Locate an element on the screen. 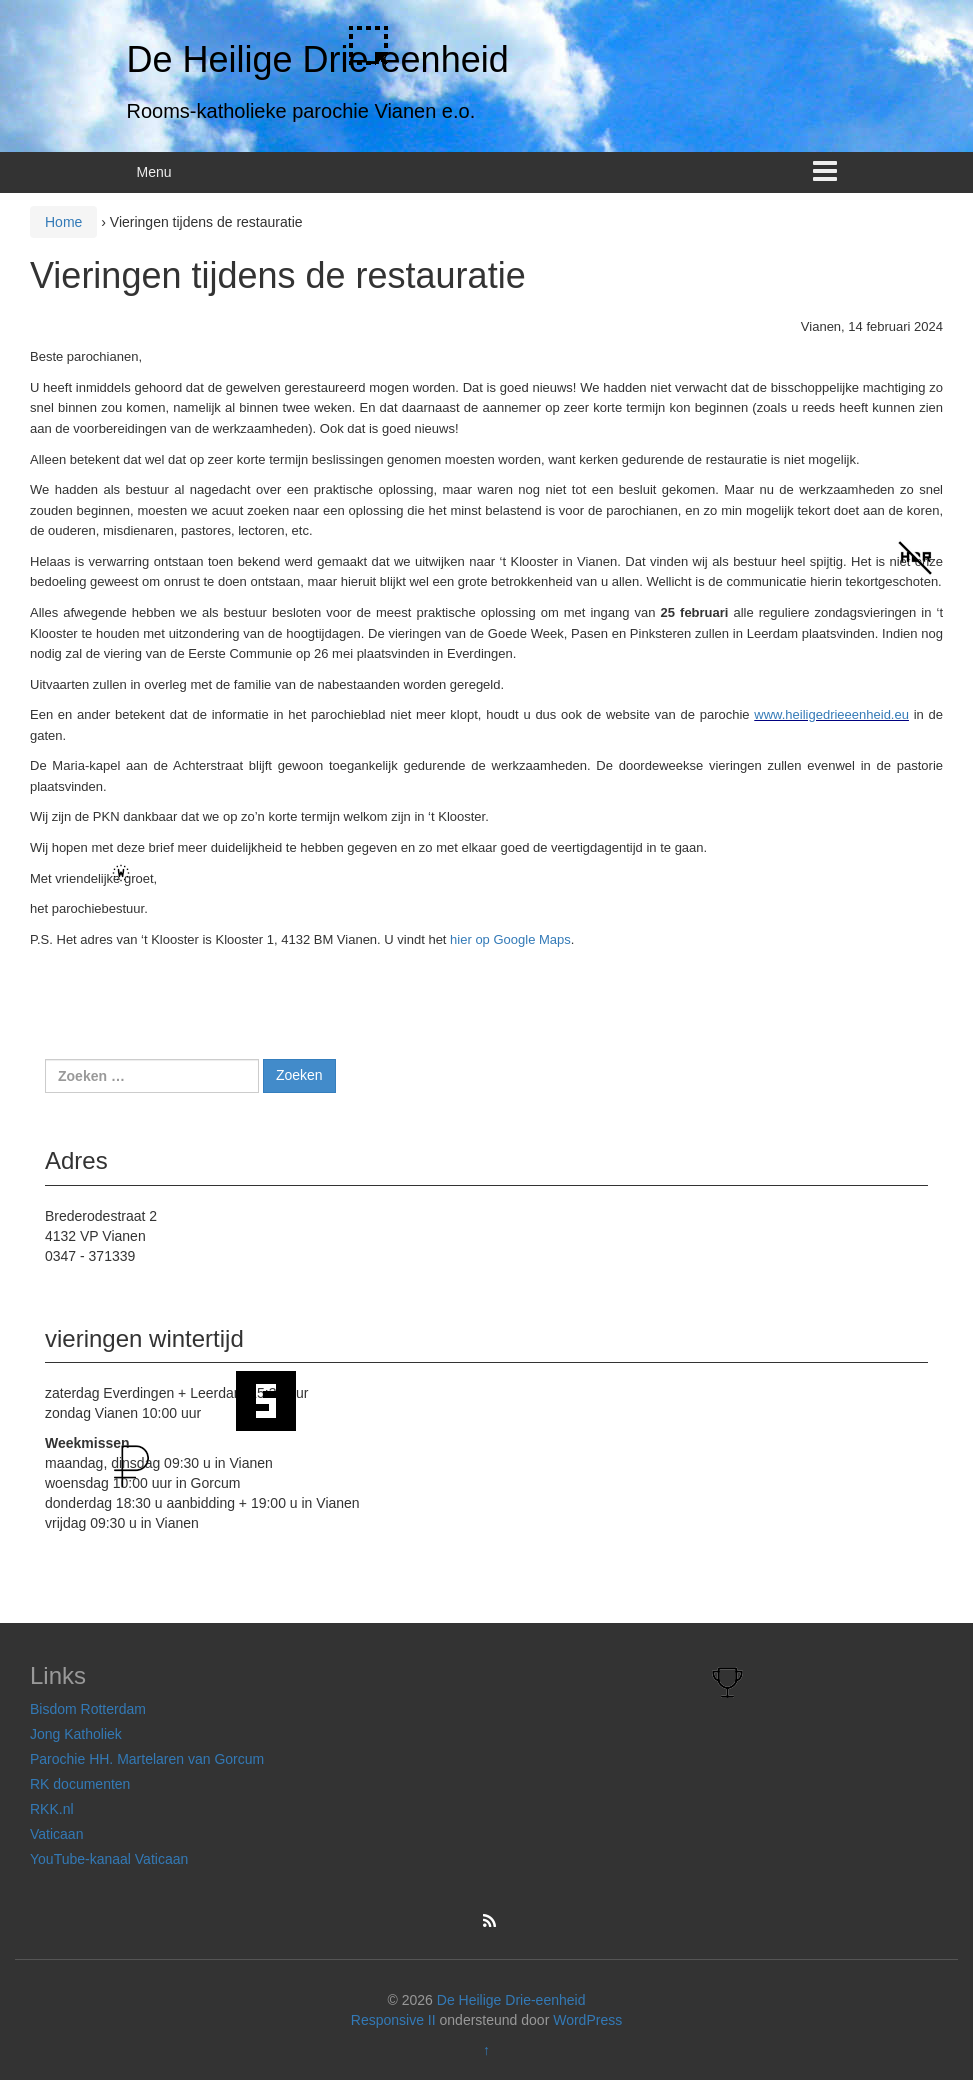 The image size is (973, 2080). indicates Russian ruble currency is located at coordinates (131, 1466).